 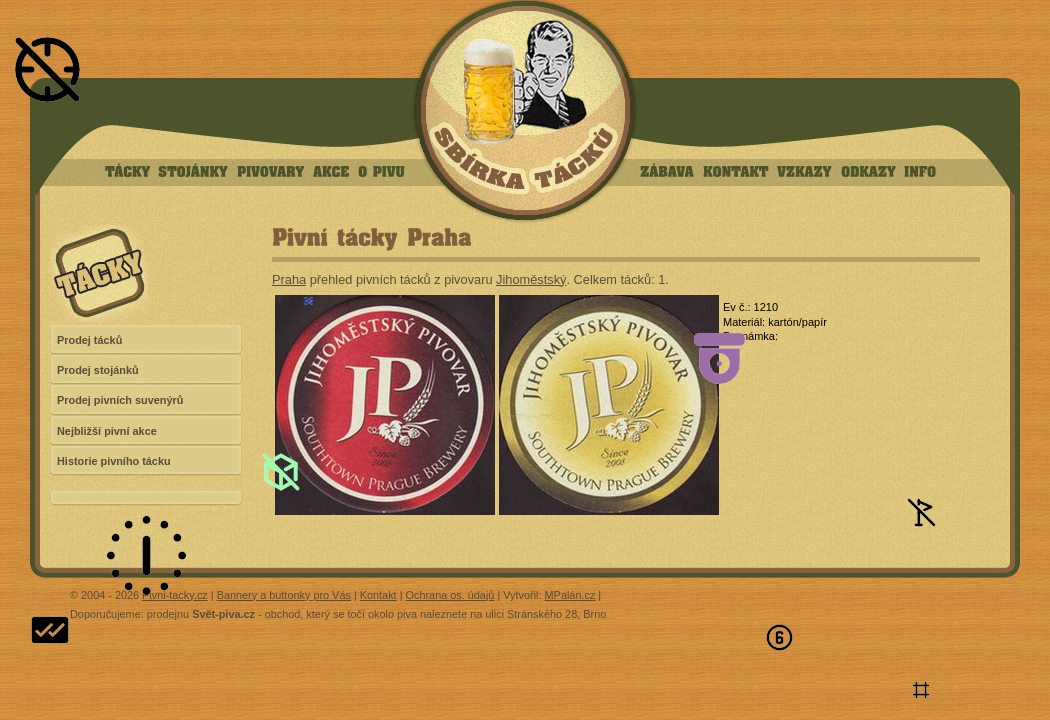 What do you see at coordinates (921, 512) in the screenshot?
I see `disable or remove a flag marker` at bounding box center [921, 512].